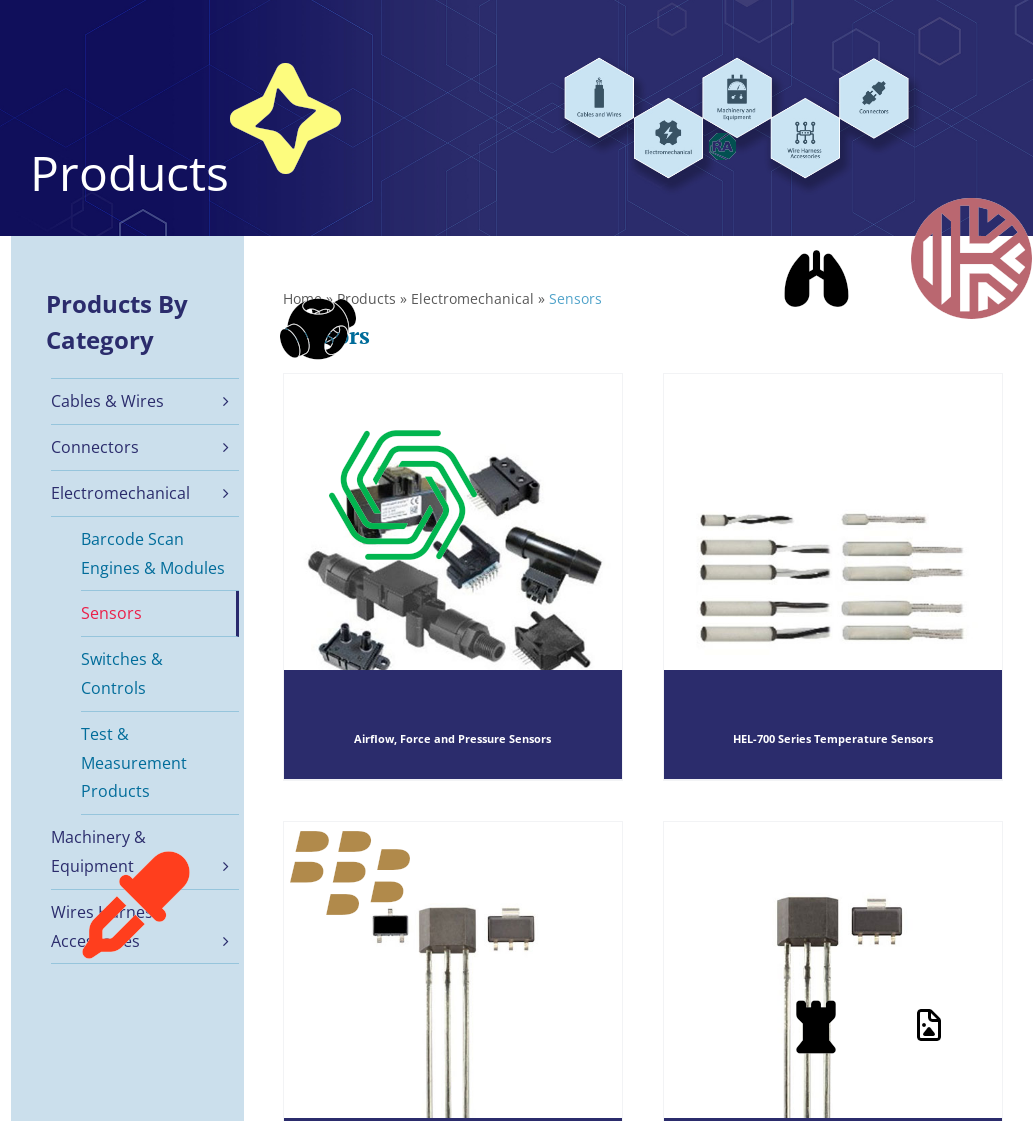 This screenshot has width=1033, height=1121. I want to click on select a color from the canvas, so click(136, 905).